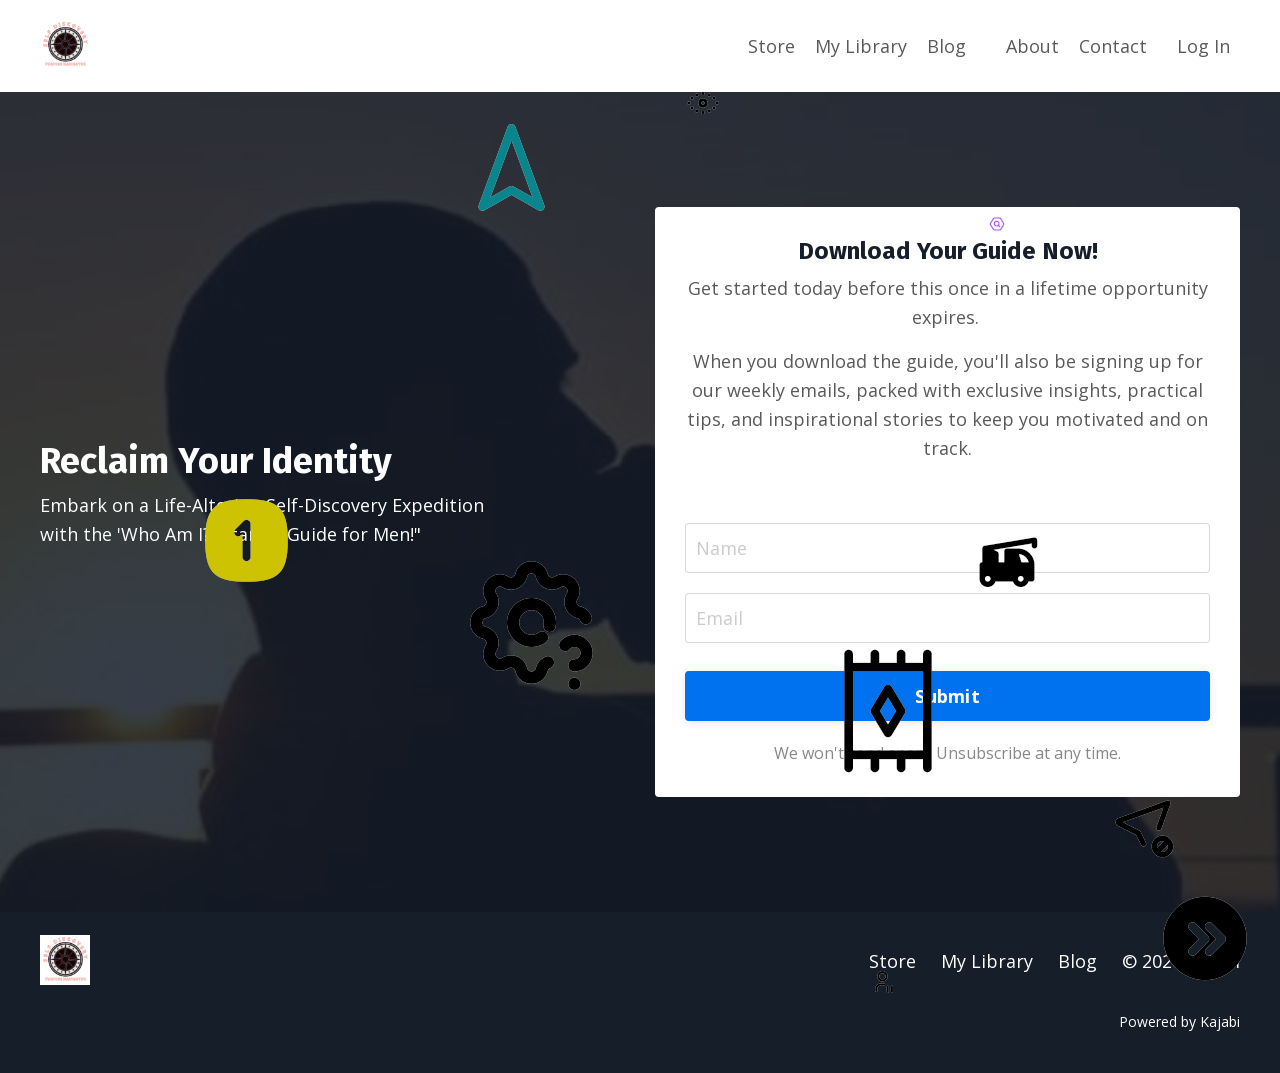 Image resolution: width=1280 pixels, height=1073 pixels. Describe the element at coordinates (531, 622) in the screenshot. I see `access settings help or FAQ` at that location.